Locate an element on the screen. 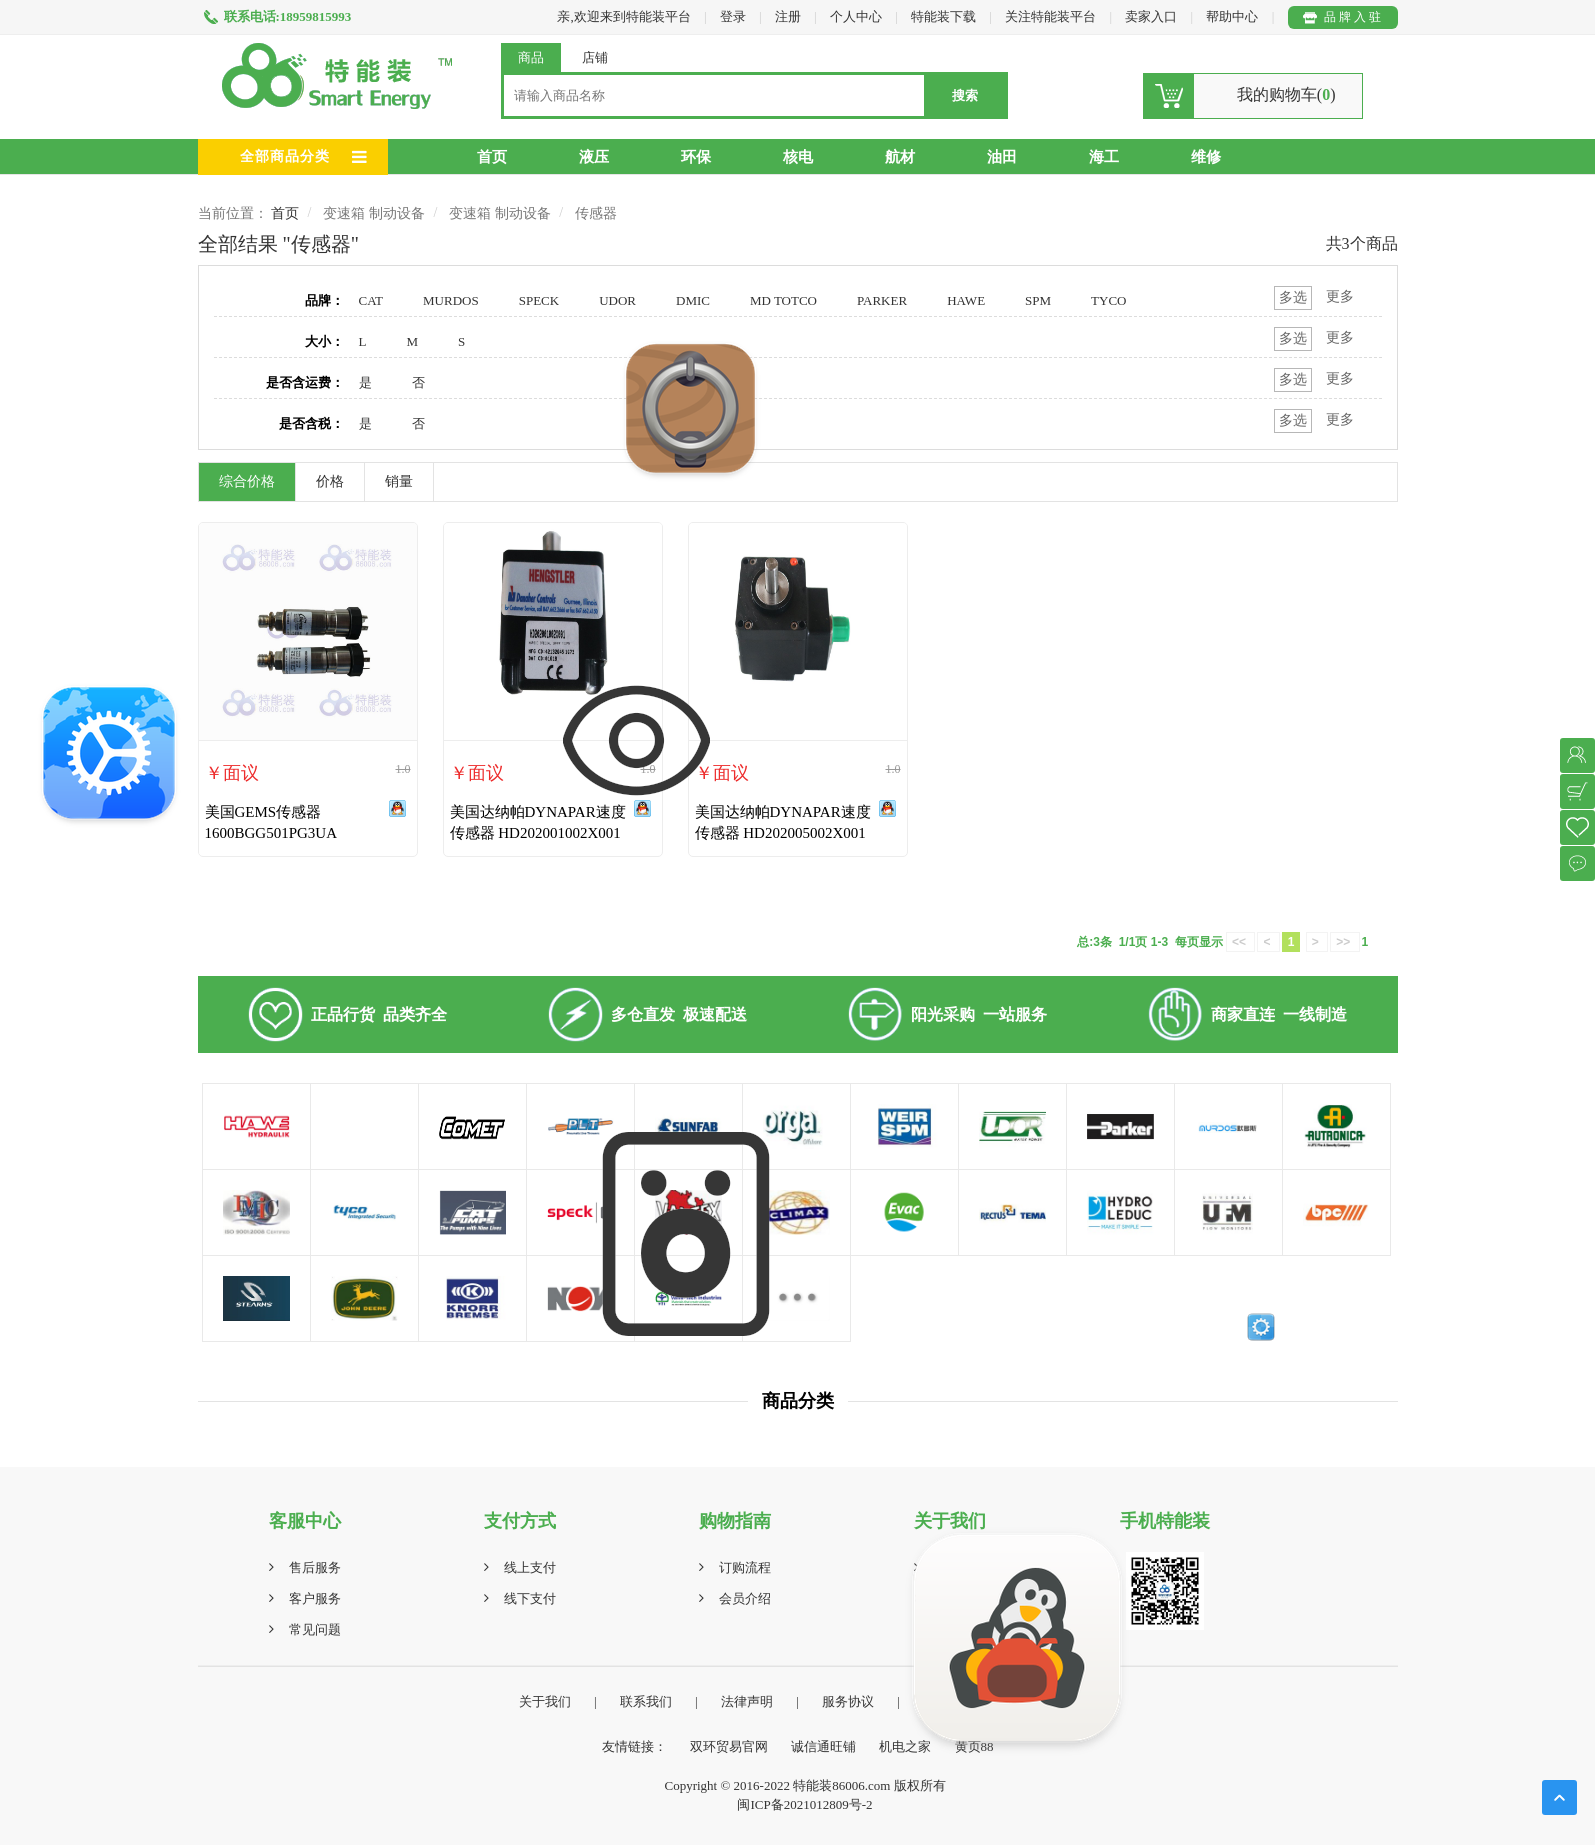  launch supertuxkart racing game is located at coordinates (1017, 1638).